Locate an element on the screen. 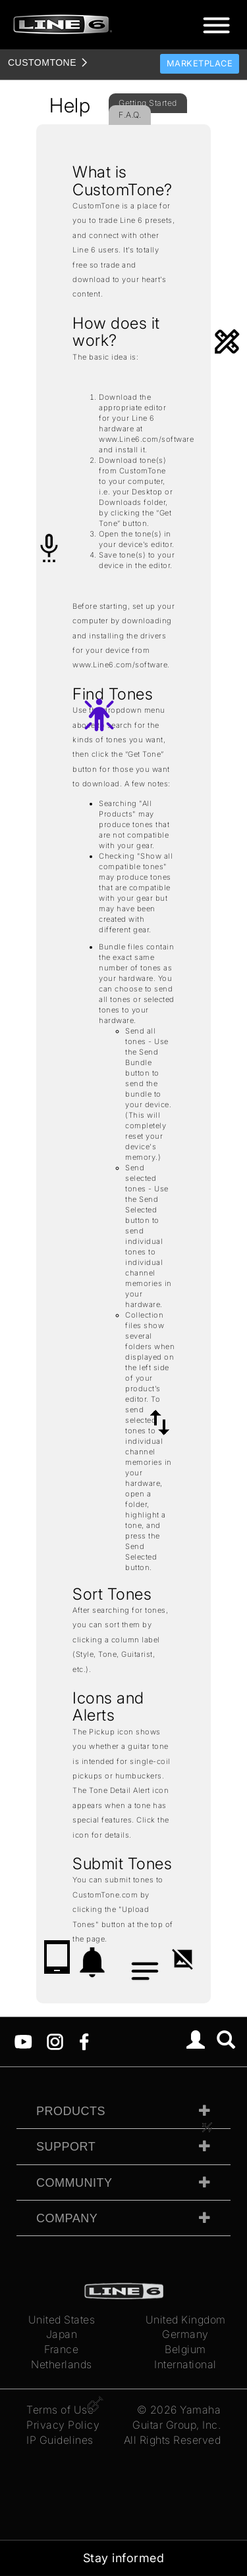 The width and height of the screenshot is (247, 2576). switch to tablet view or layout is located at coordinates (57, 1957).